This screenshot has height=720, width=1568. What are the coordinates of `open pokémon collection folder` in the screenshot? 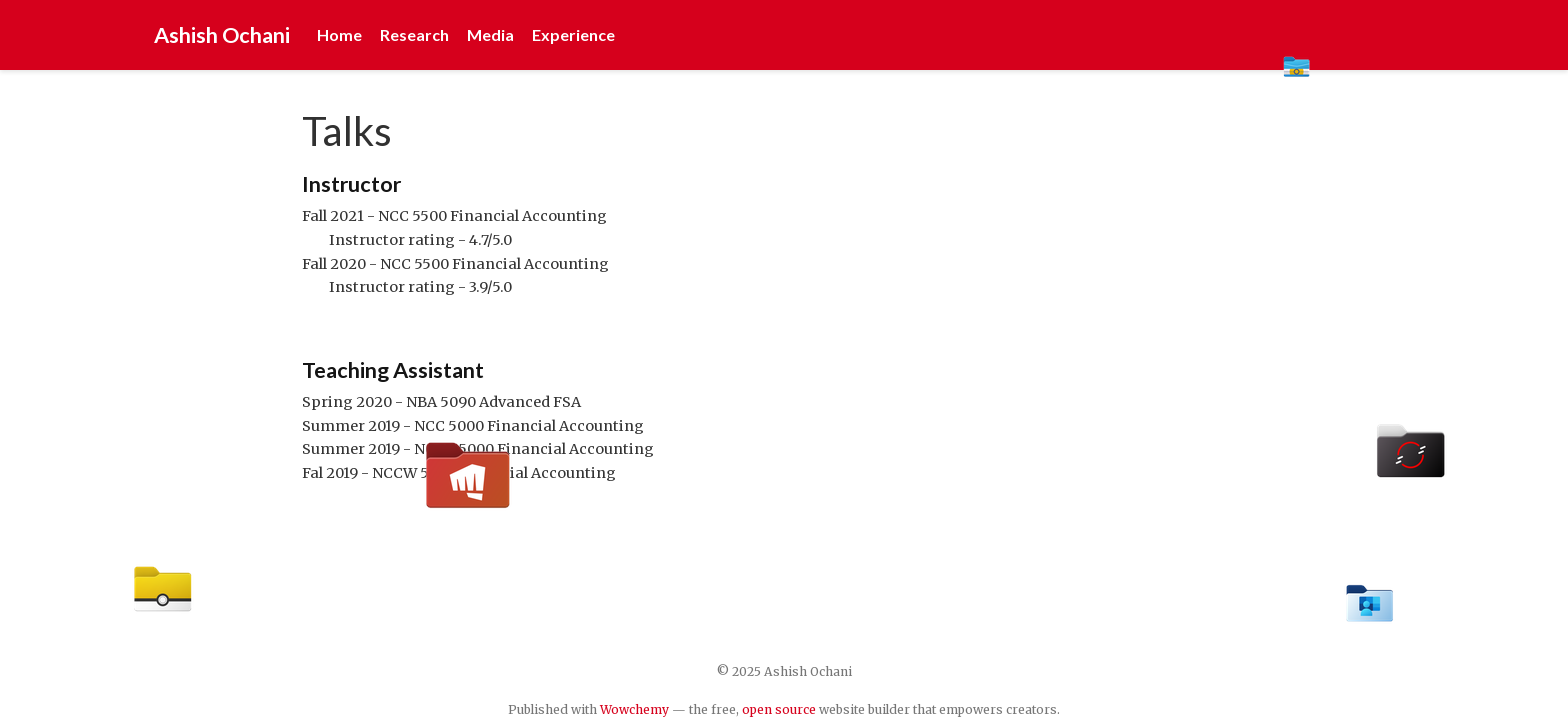 It's located at (1296, 67).